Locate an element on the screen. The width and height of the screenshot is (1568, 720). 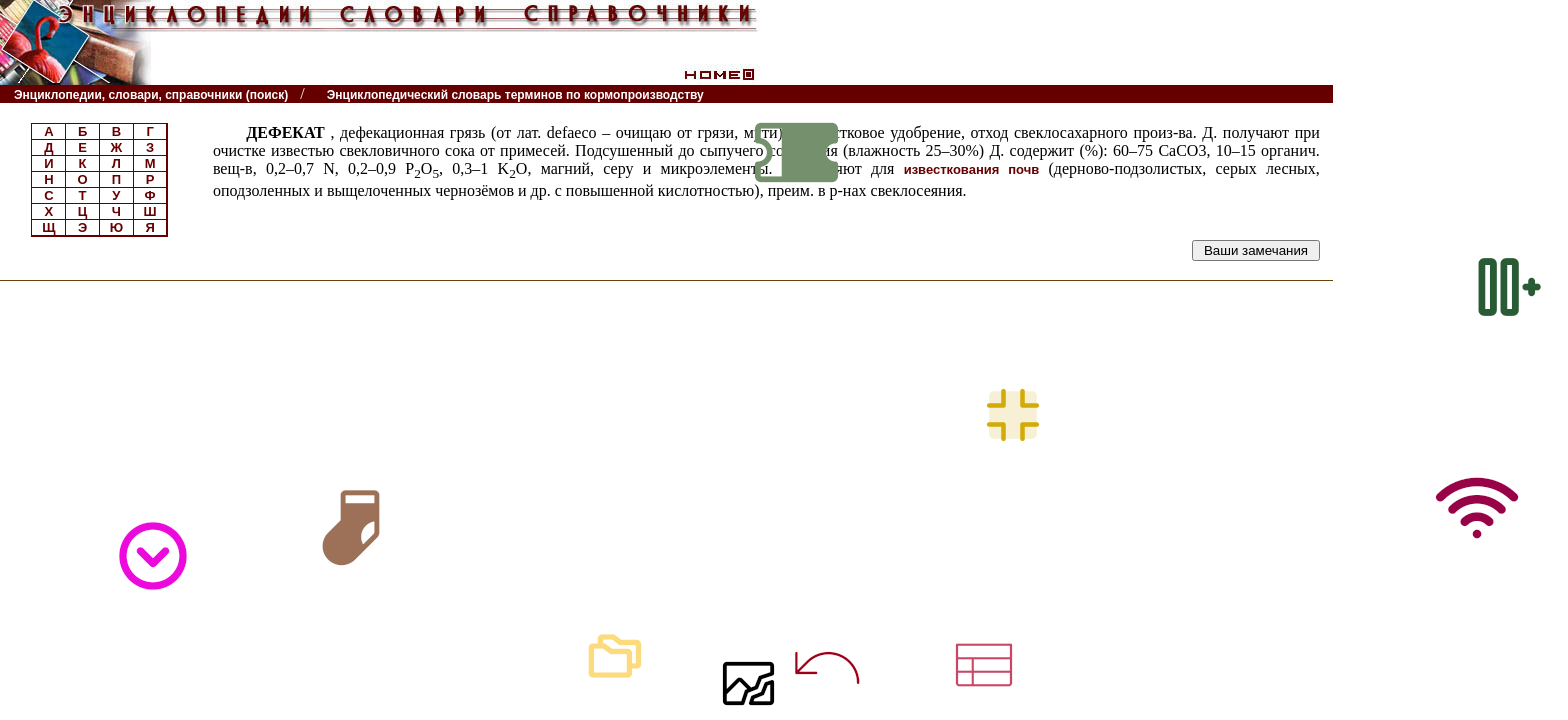
view data in table format is located at coordinates (984, 665).